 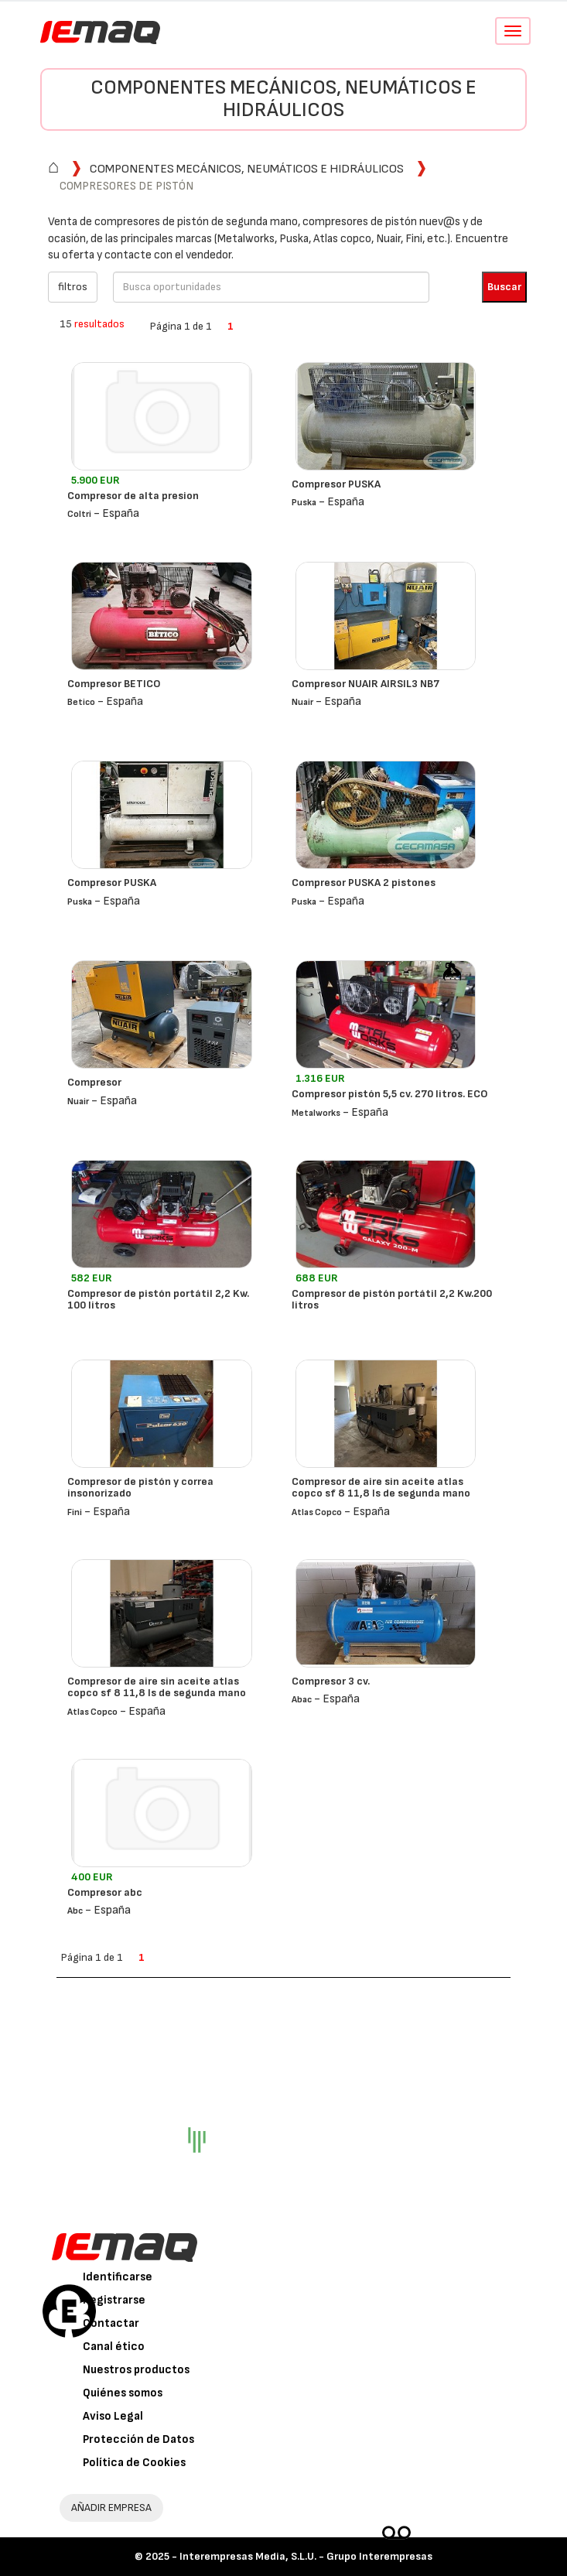 I want to click on access voicemail messages, so click(x=396, y=2533).